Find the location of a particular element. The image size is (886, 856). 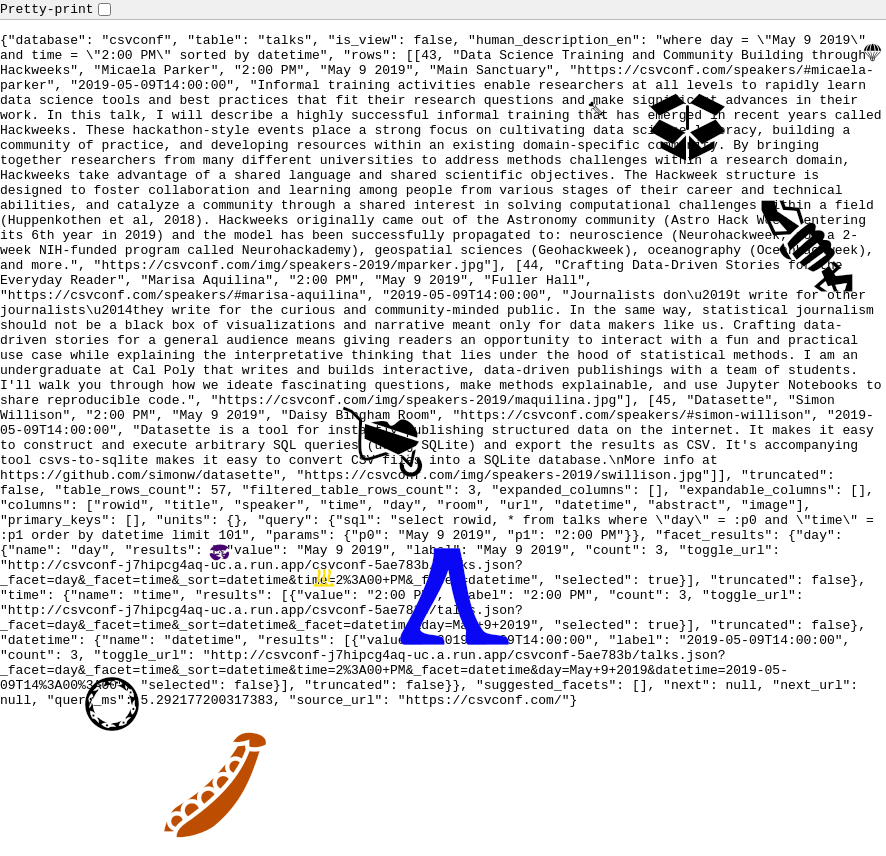

access gardening or landscaping tools is located at coordinates (381, 442).